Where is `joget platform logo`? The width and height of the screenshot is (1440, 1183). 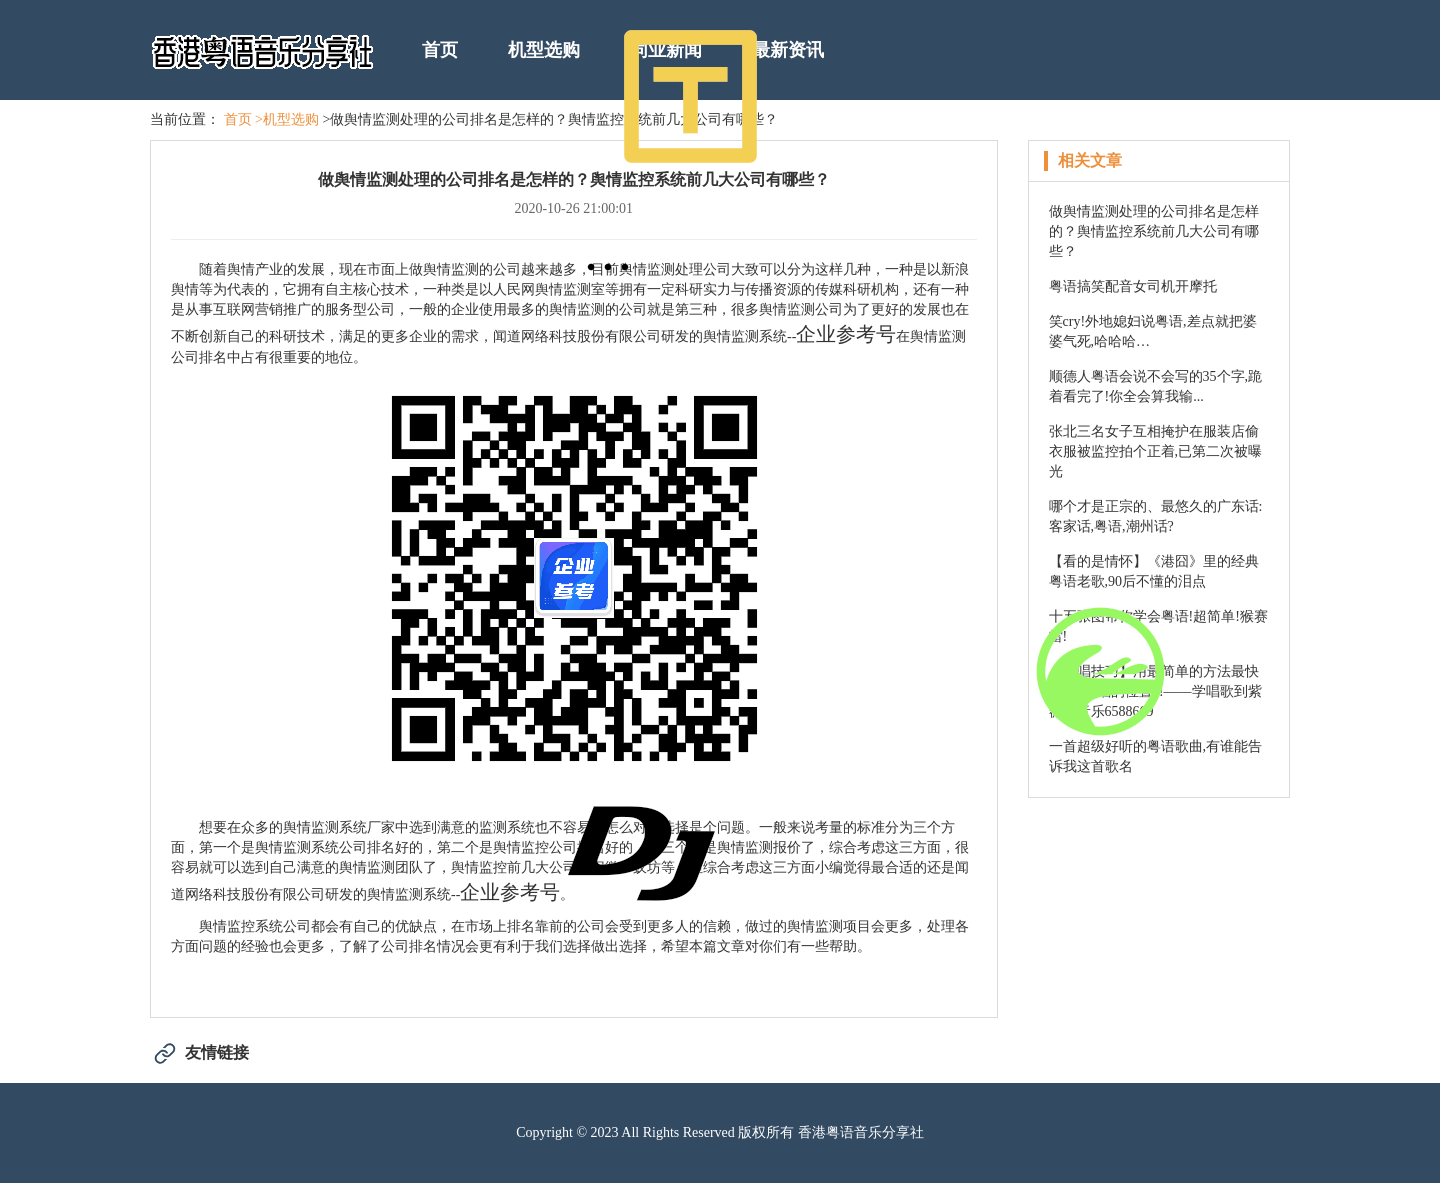
joget platform logo is located at coordinates (1100, 671).